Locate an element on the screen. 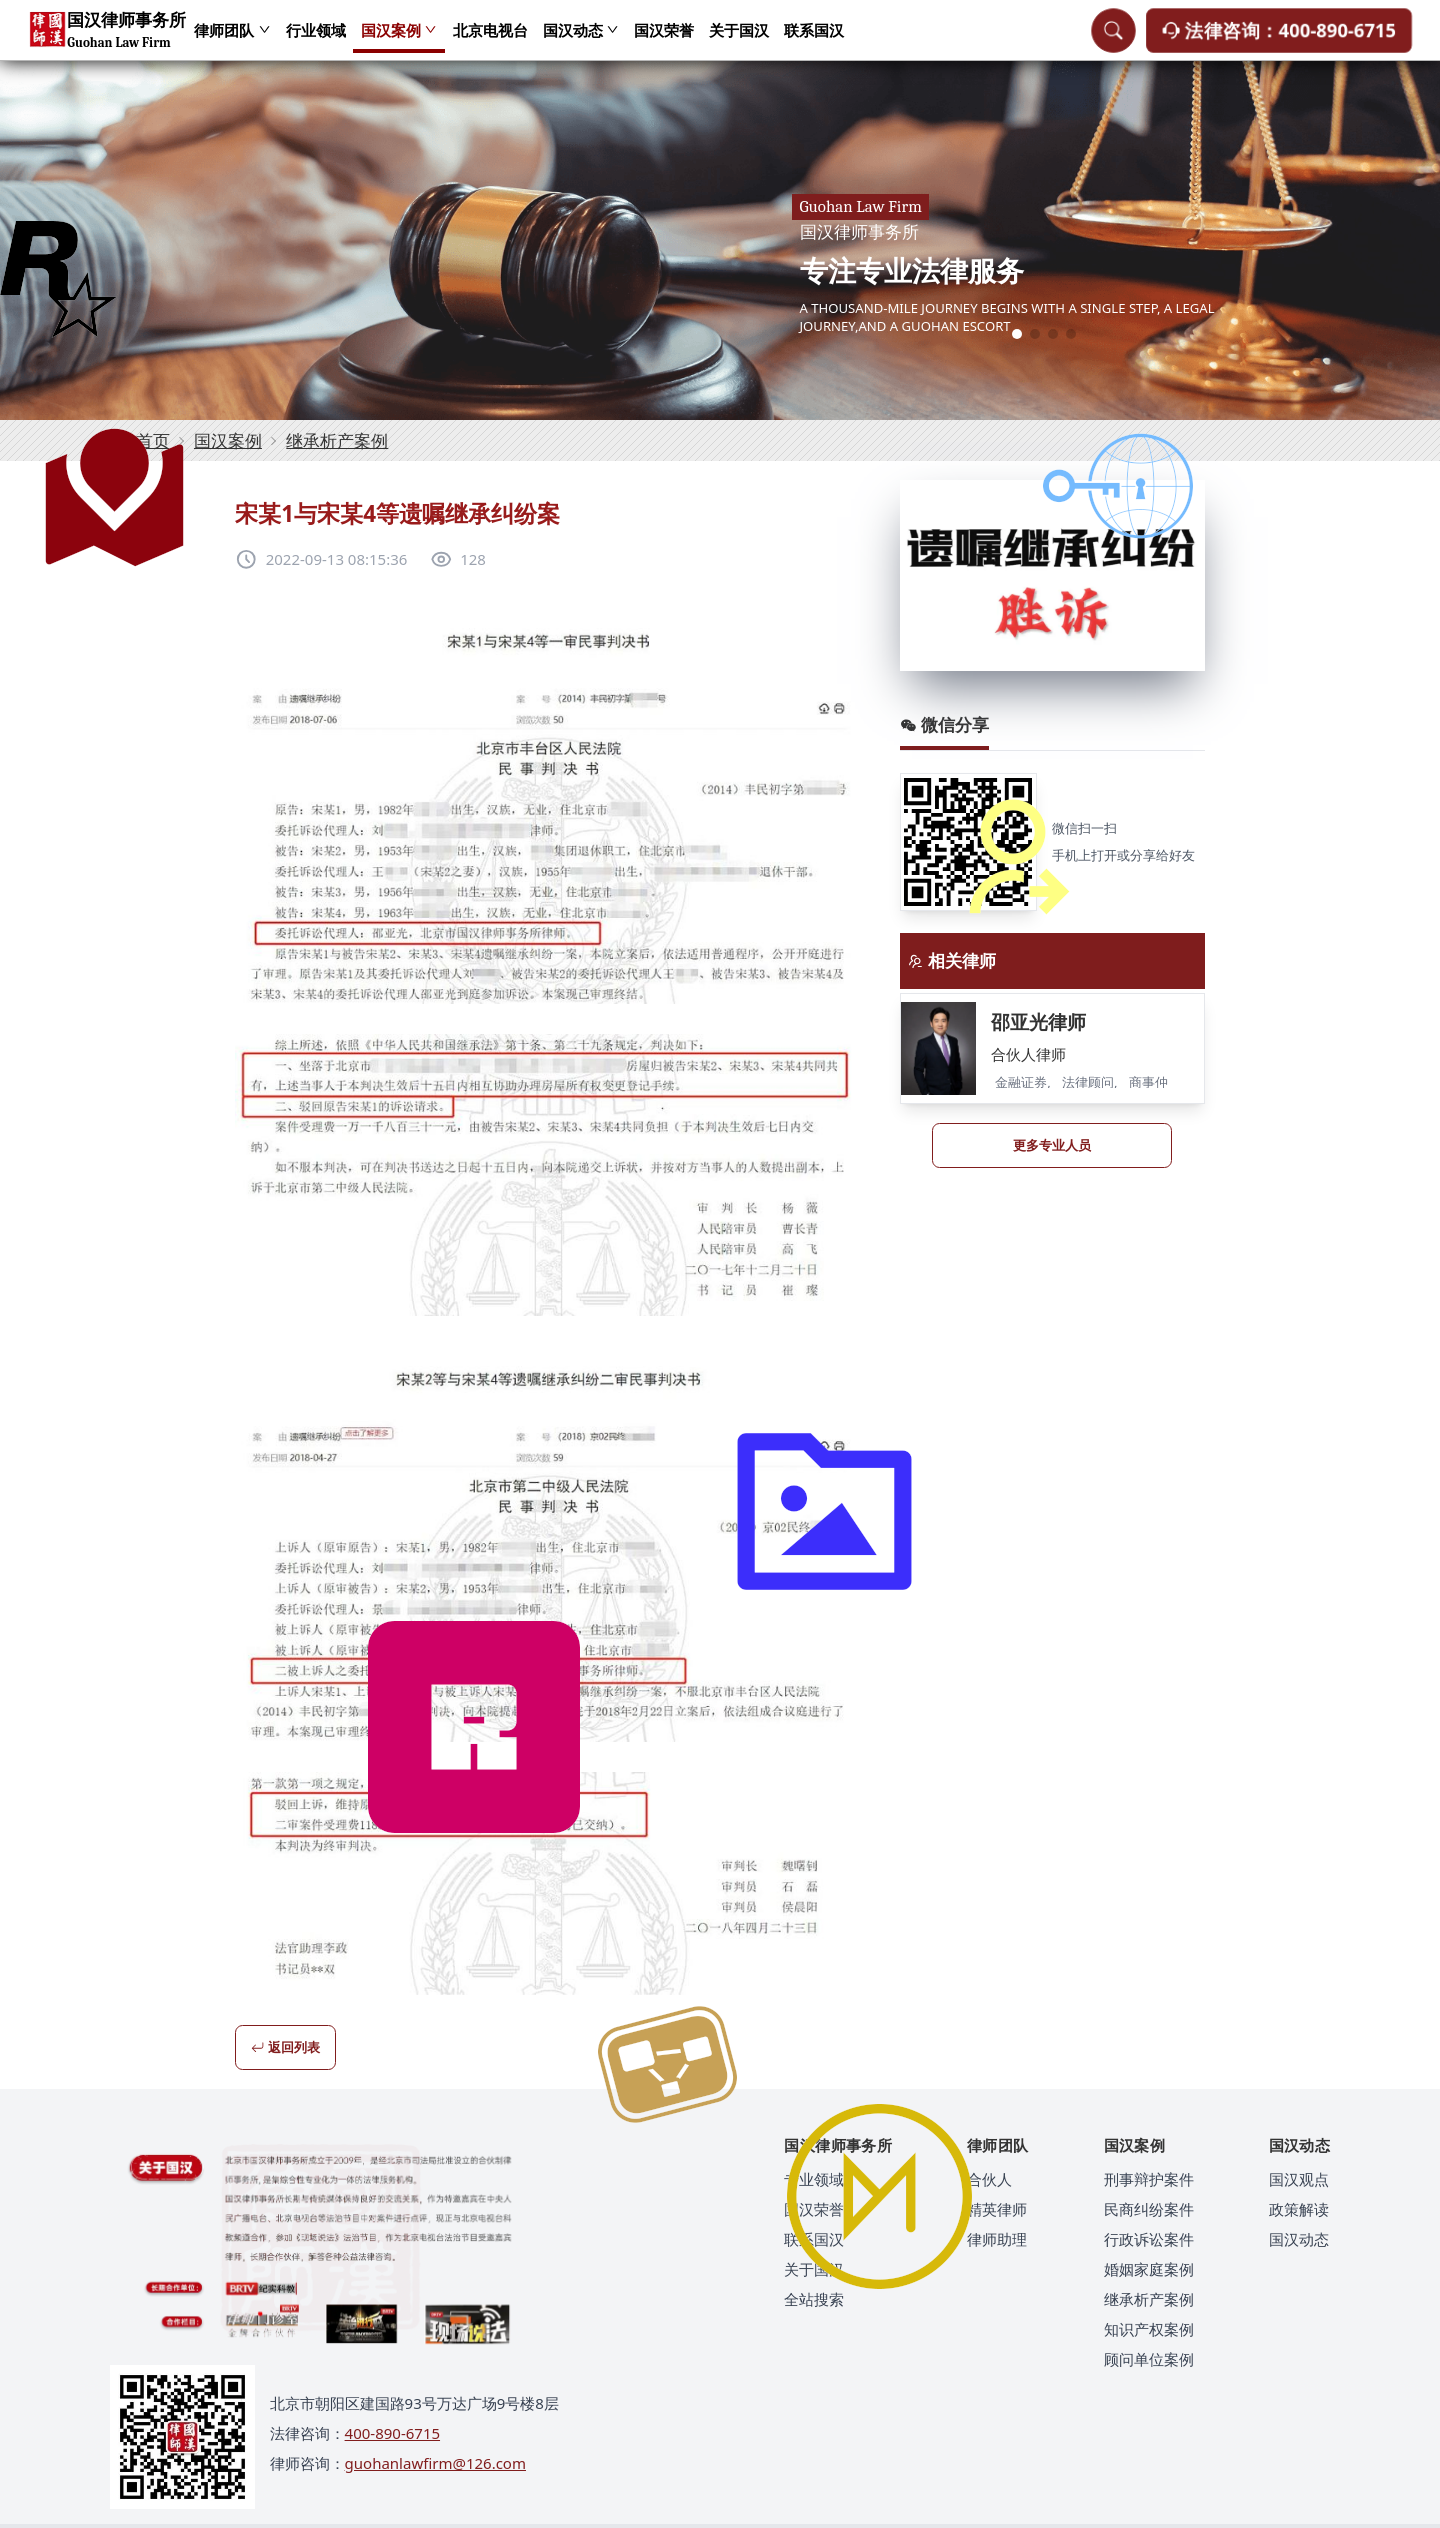 Image resolution: width=1440 pixels, height=2528 pixels. osmc media center application logo is located at coordinates (879, 2196).